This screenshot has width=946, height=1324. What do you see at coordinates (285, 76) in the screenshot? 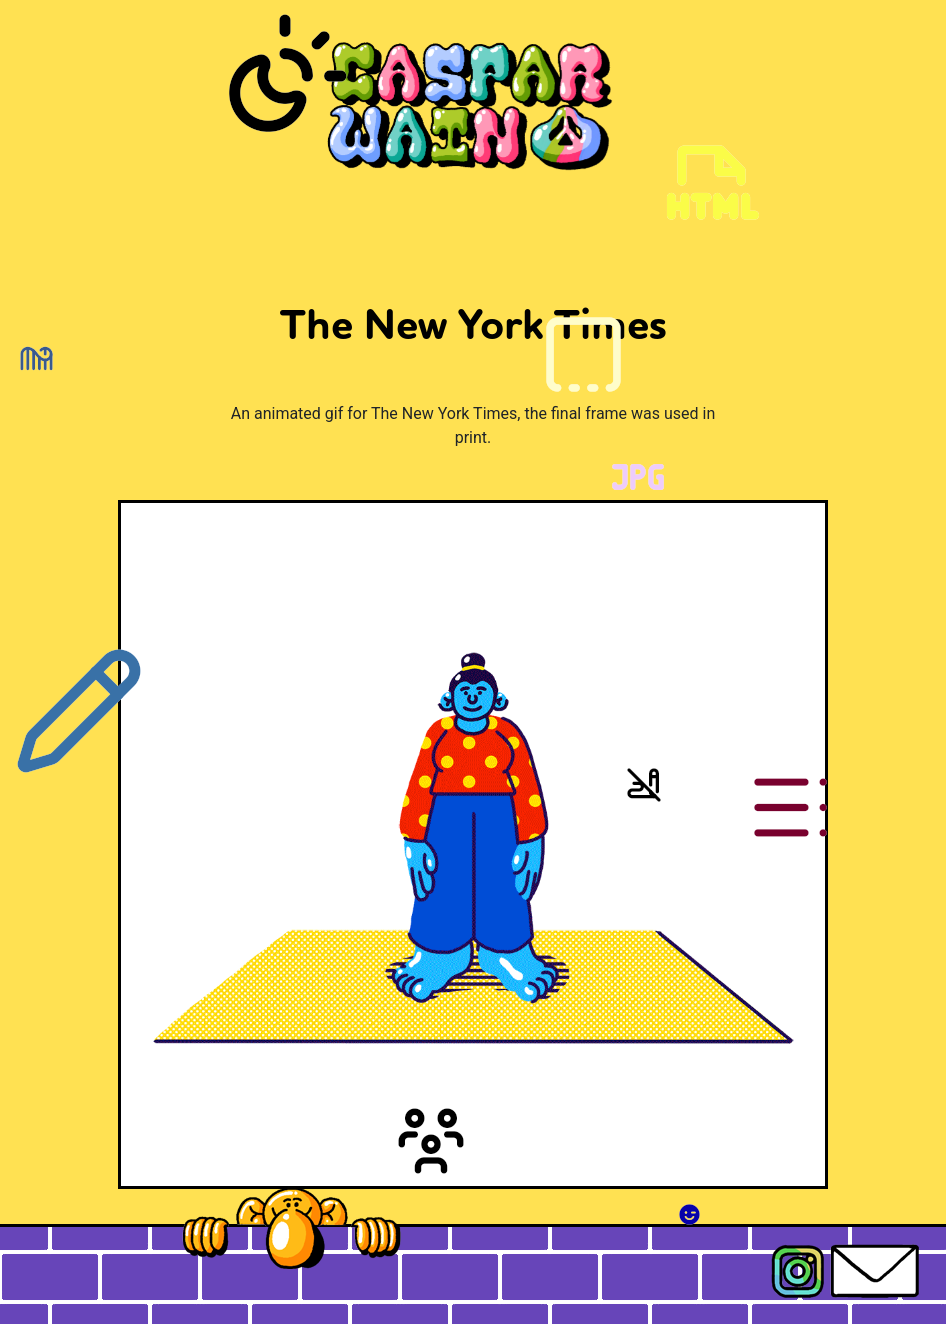
I see `toggle between light and dark mode` at bounding box center [285, 76].